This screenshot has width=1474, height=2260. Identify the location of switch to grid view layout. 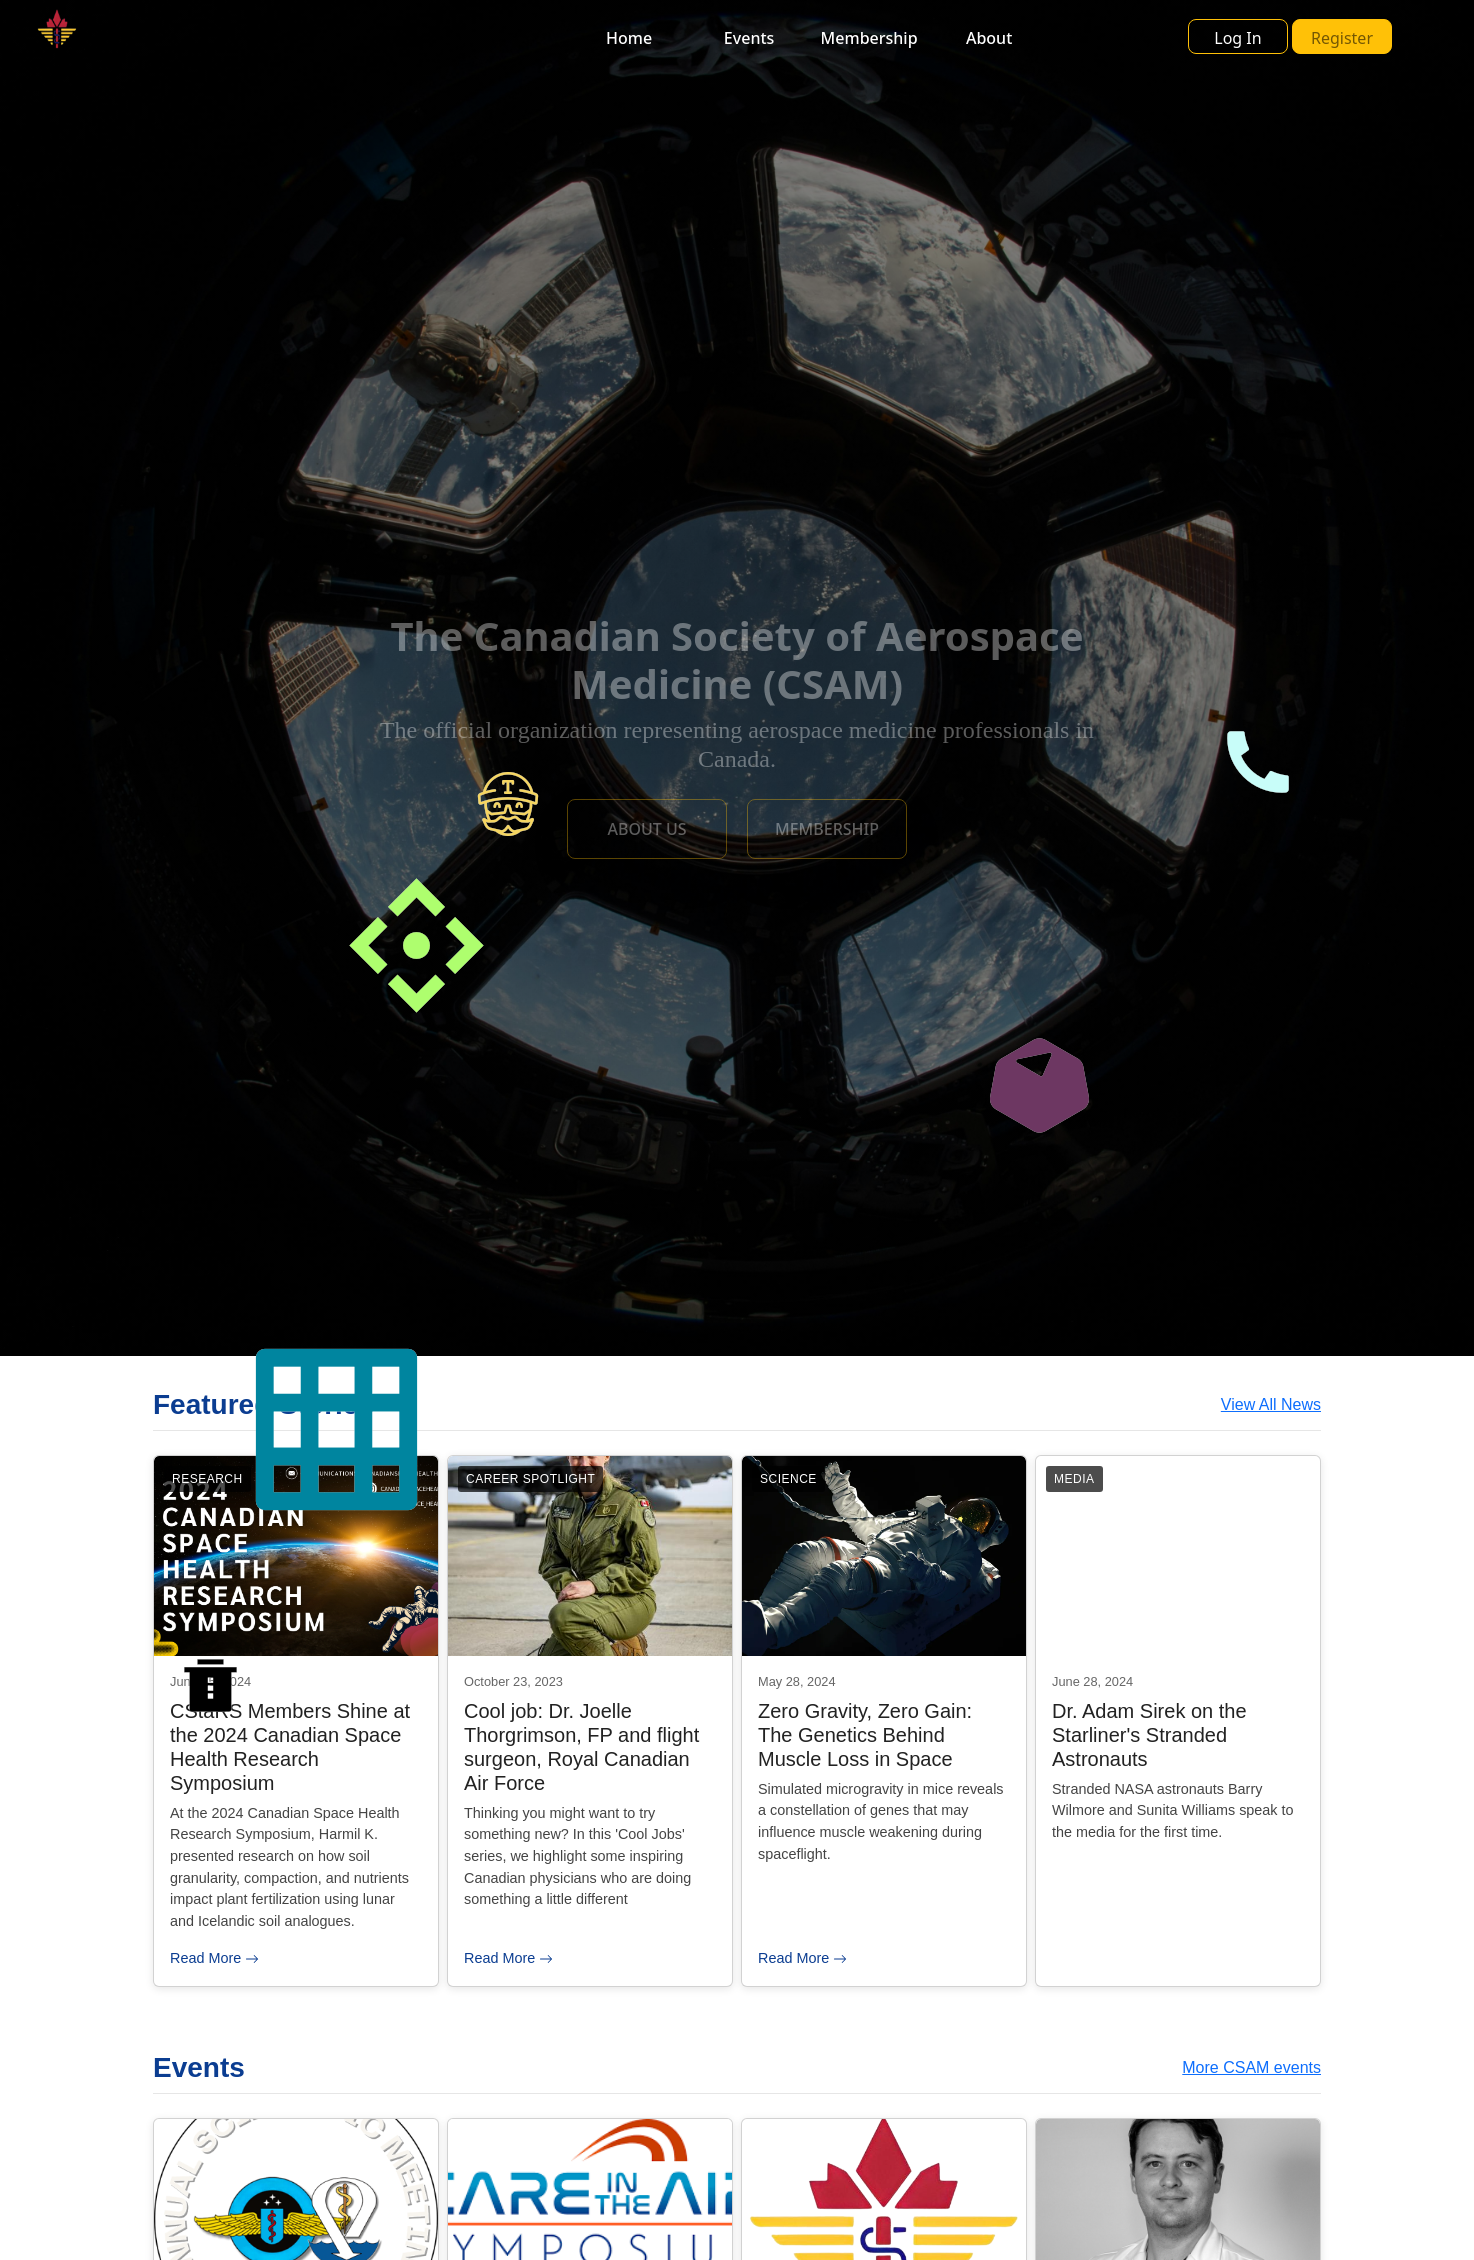
(336, 1429).